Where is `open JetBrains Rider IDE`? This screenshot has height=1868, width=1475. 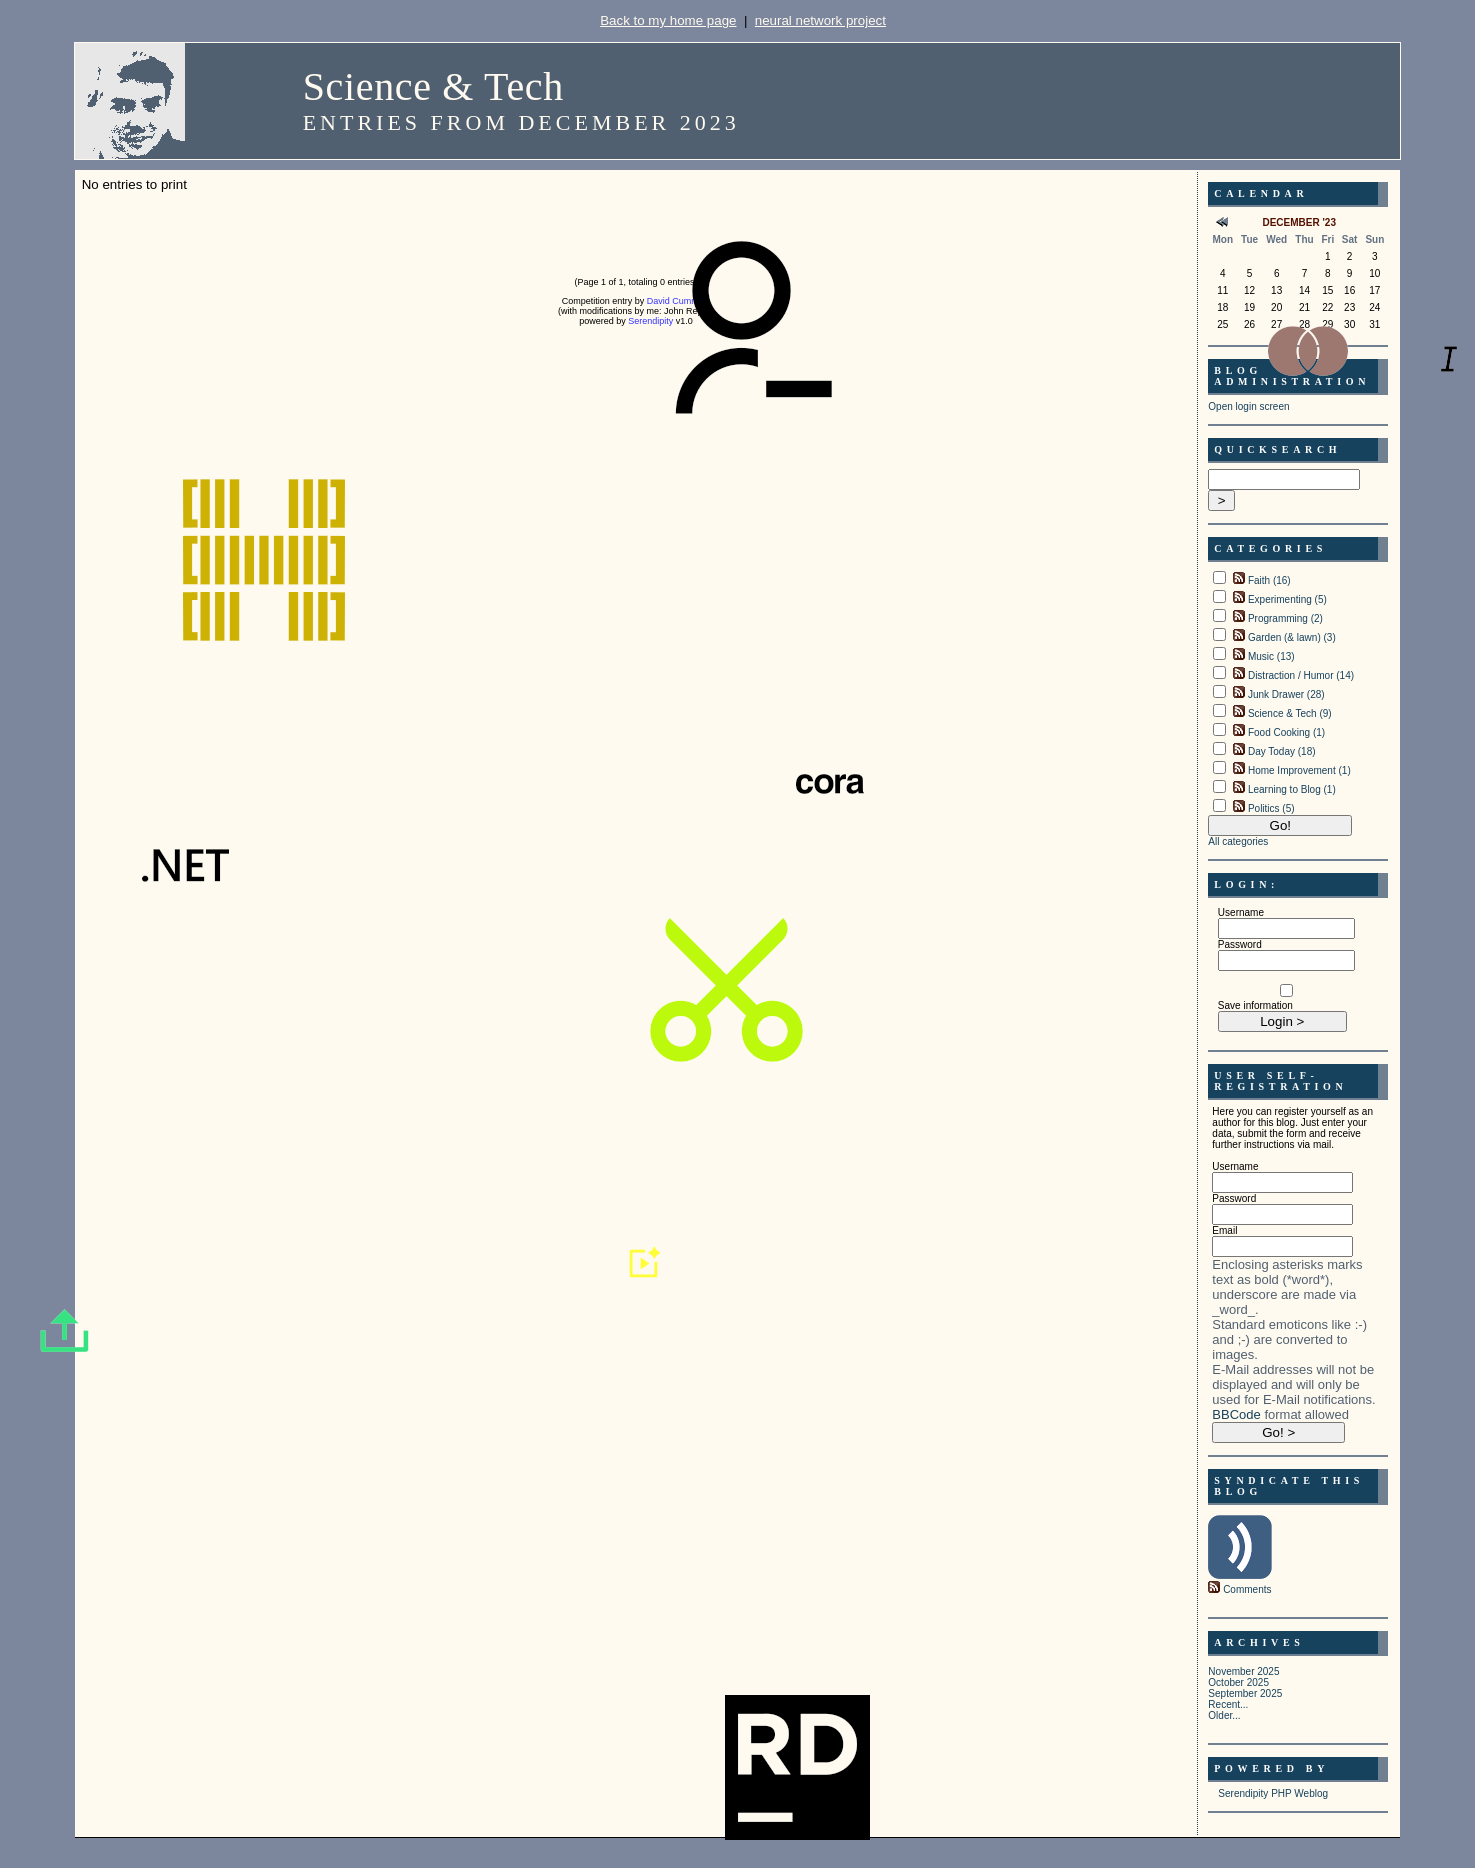
open JetBrains Rider IDE is located at coordinates (797, 1767).